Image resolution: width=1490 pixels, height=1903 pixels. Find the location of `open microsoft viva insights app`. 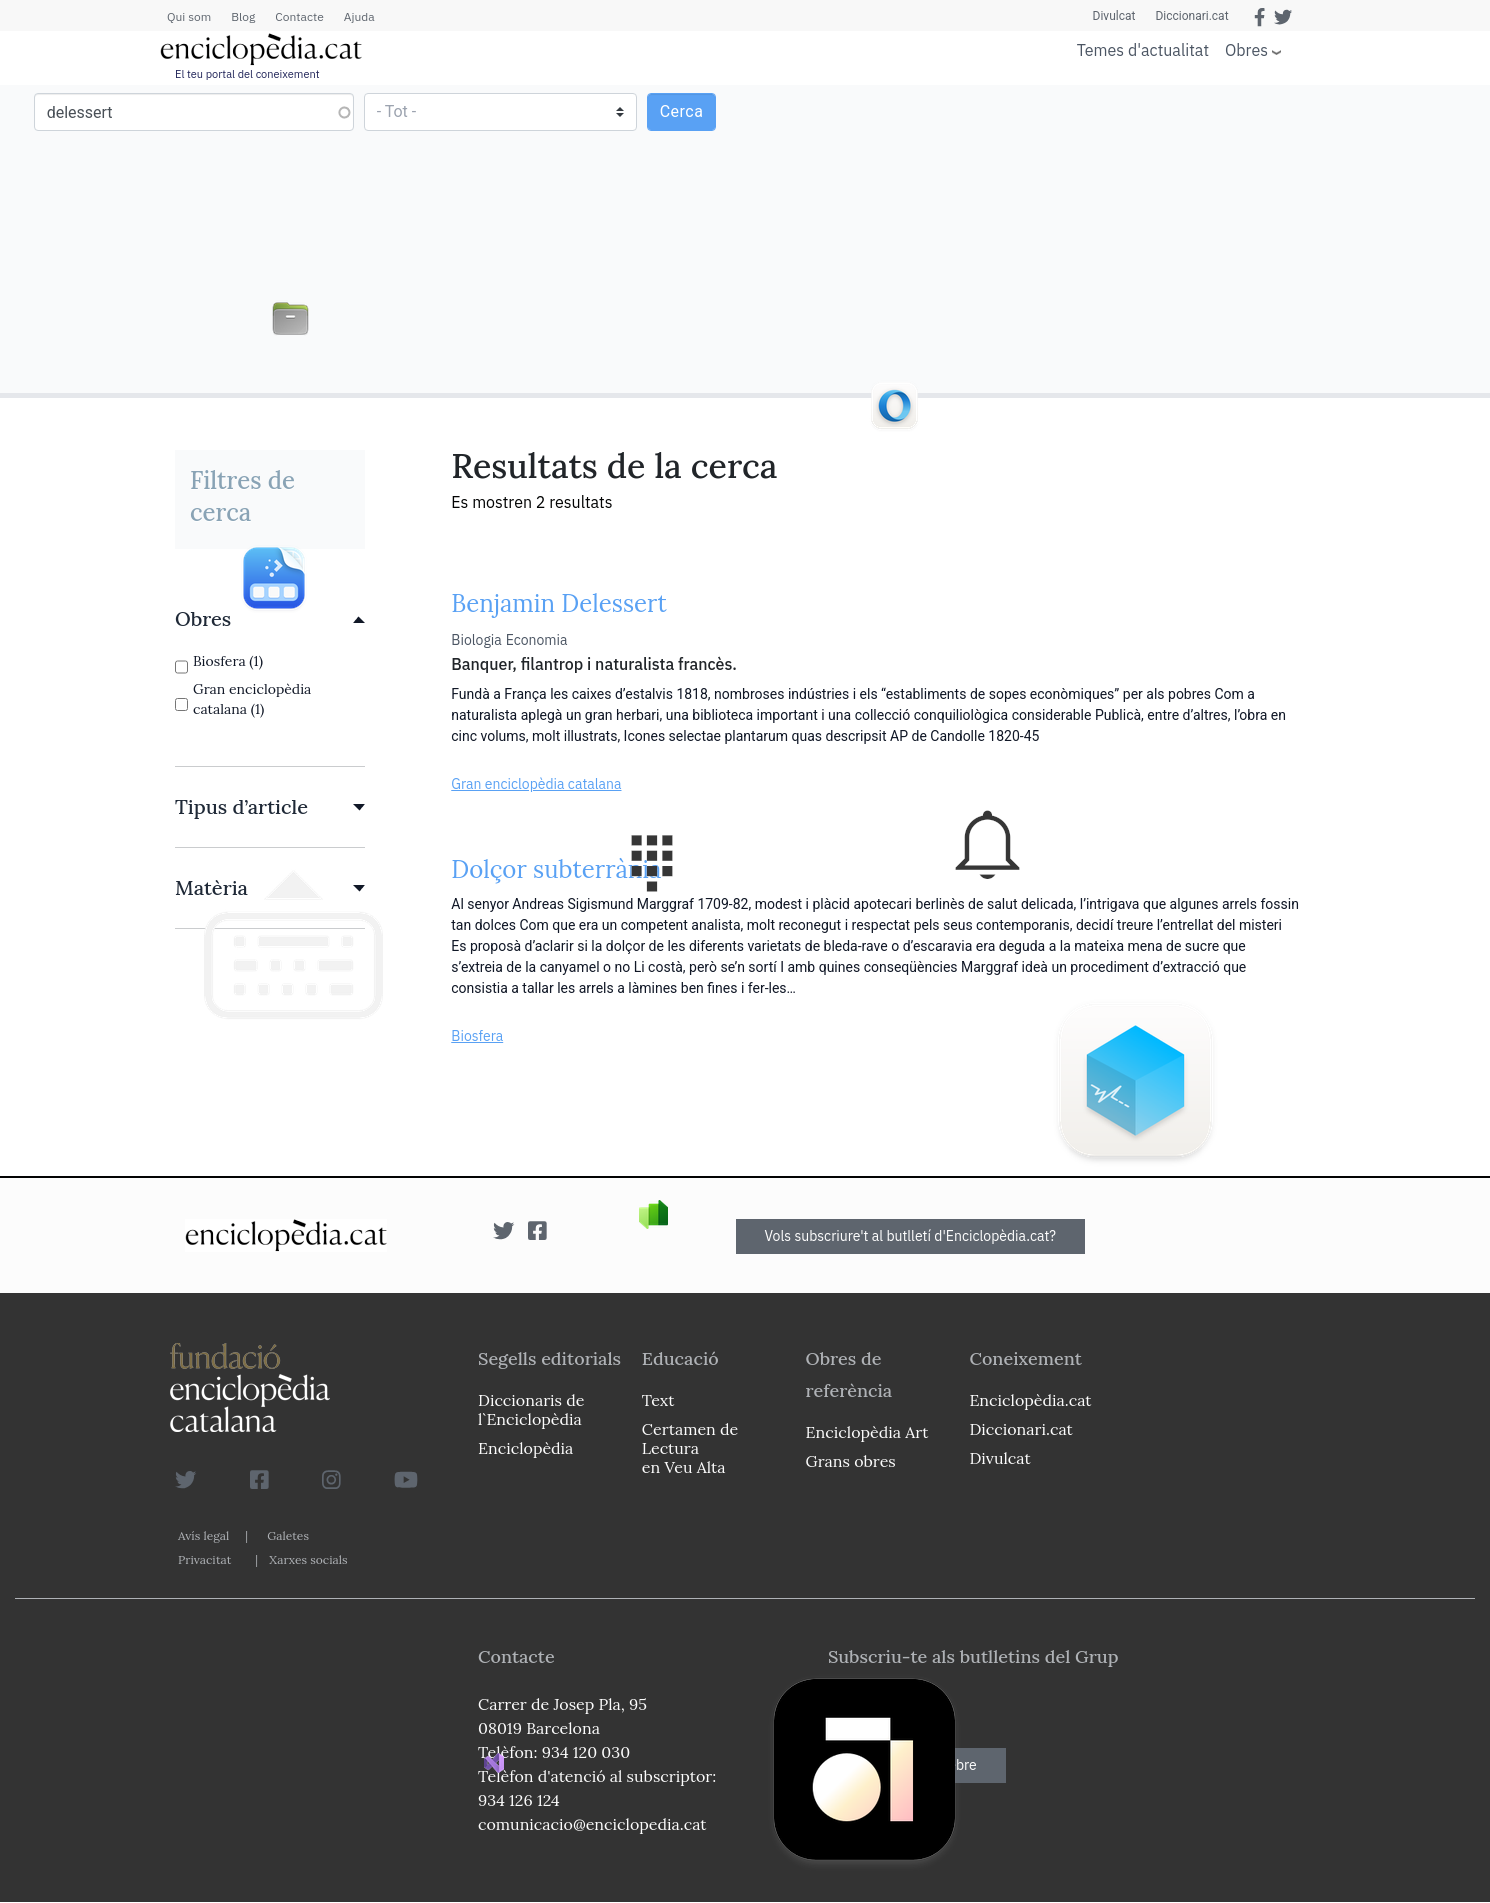

open microsoft viva insights app is located at coordinates (653, 1214).